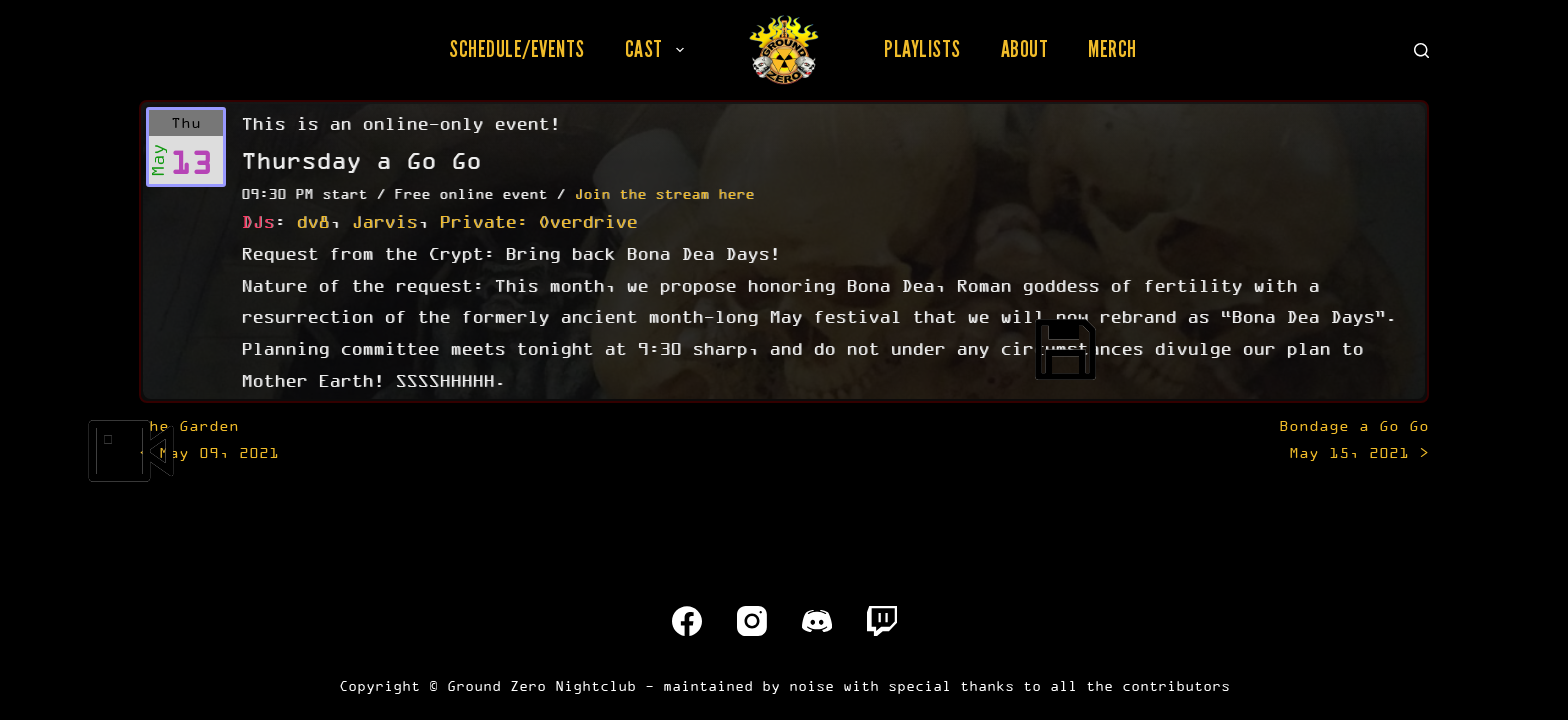 The height and width of the screenshot is (720, 1568). I want to click on start recording a video, so click(131, 451).